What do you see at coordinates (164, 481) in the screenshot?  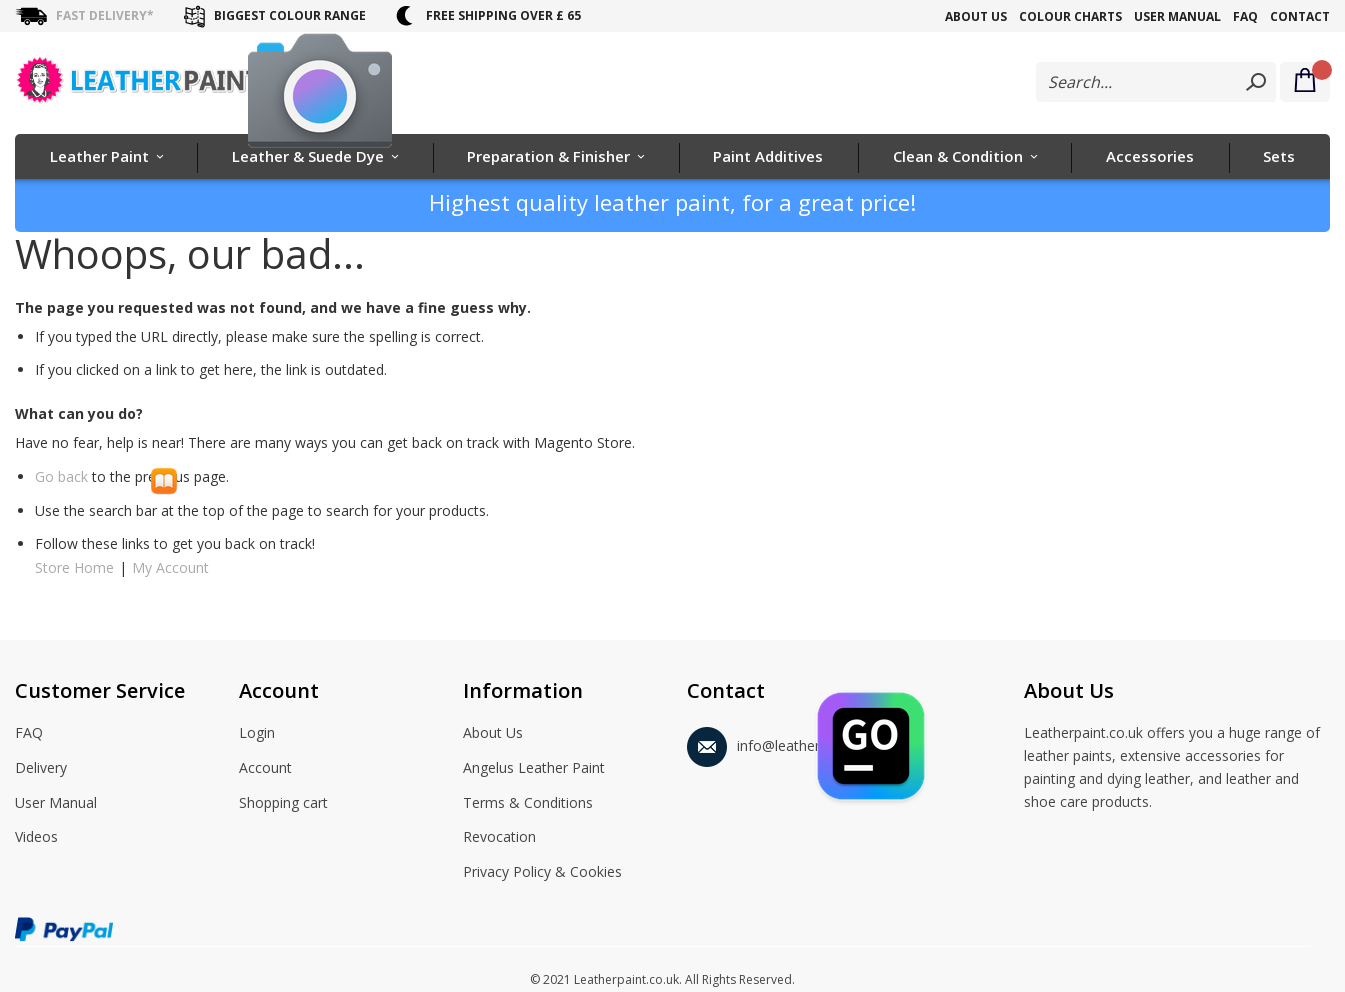 I see `open Apple Books app` at bounding box center [164, 481].